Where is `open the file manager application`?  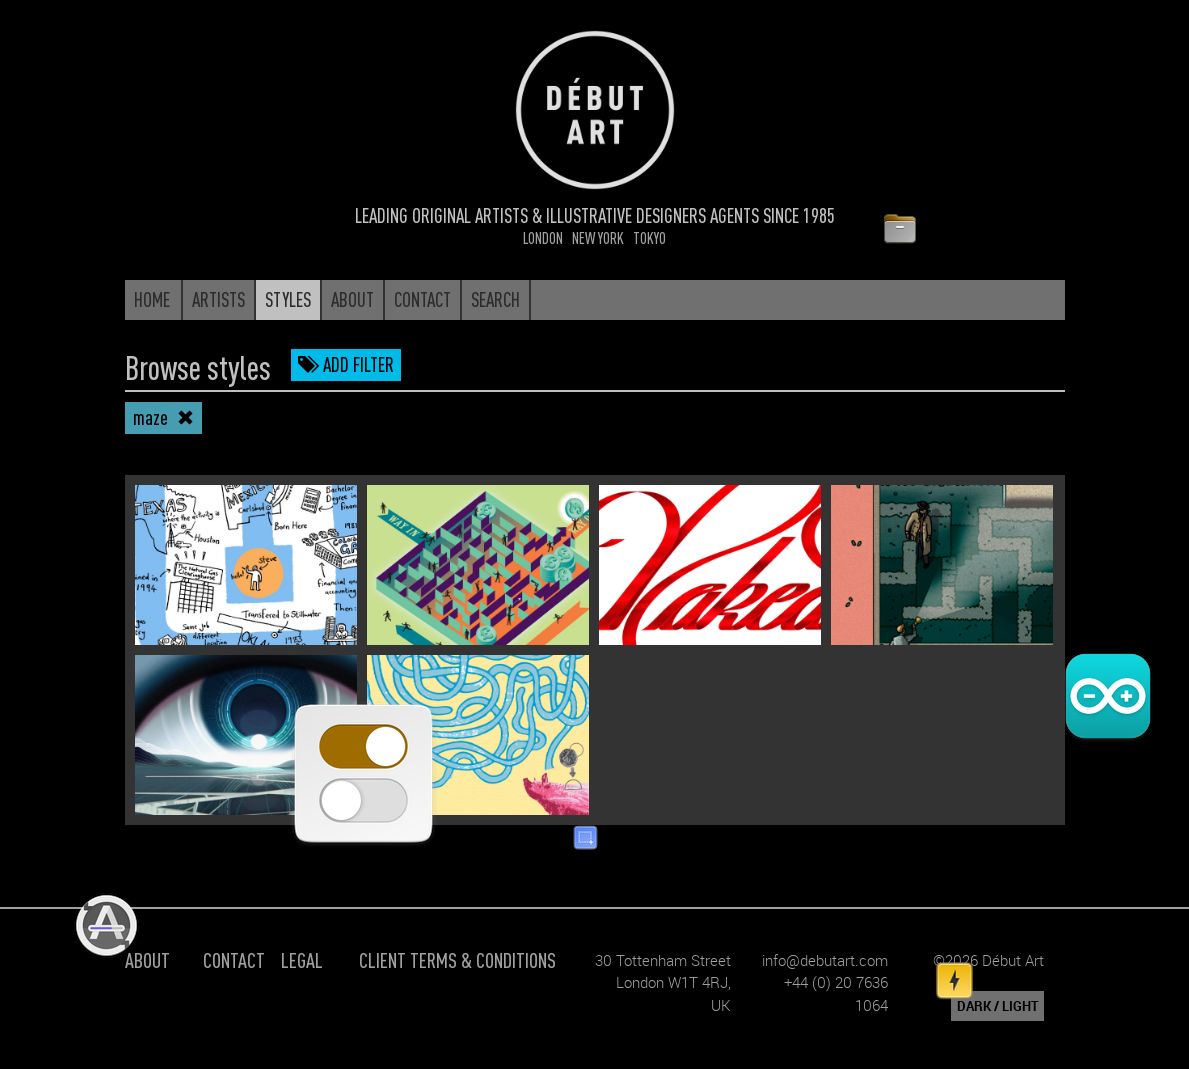 open the file manager application is located at coordinates (900, 228).